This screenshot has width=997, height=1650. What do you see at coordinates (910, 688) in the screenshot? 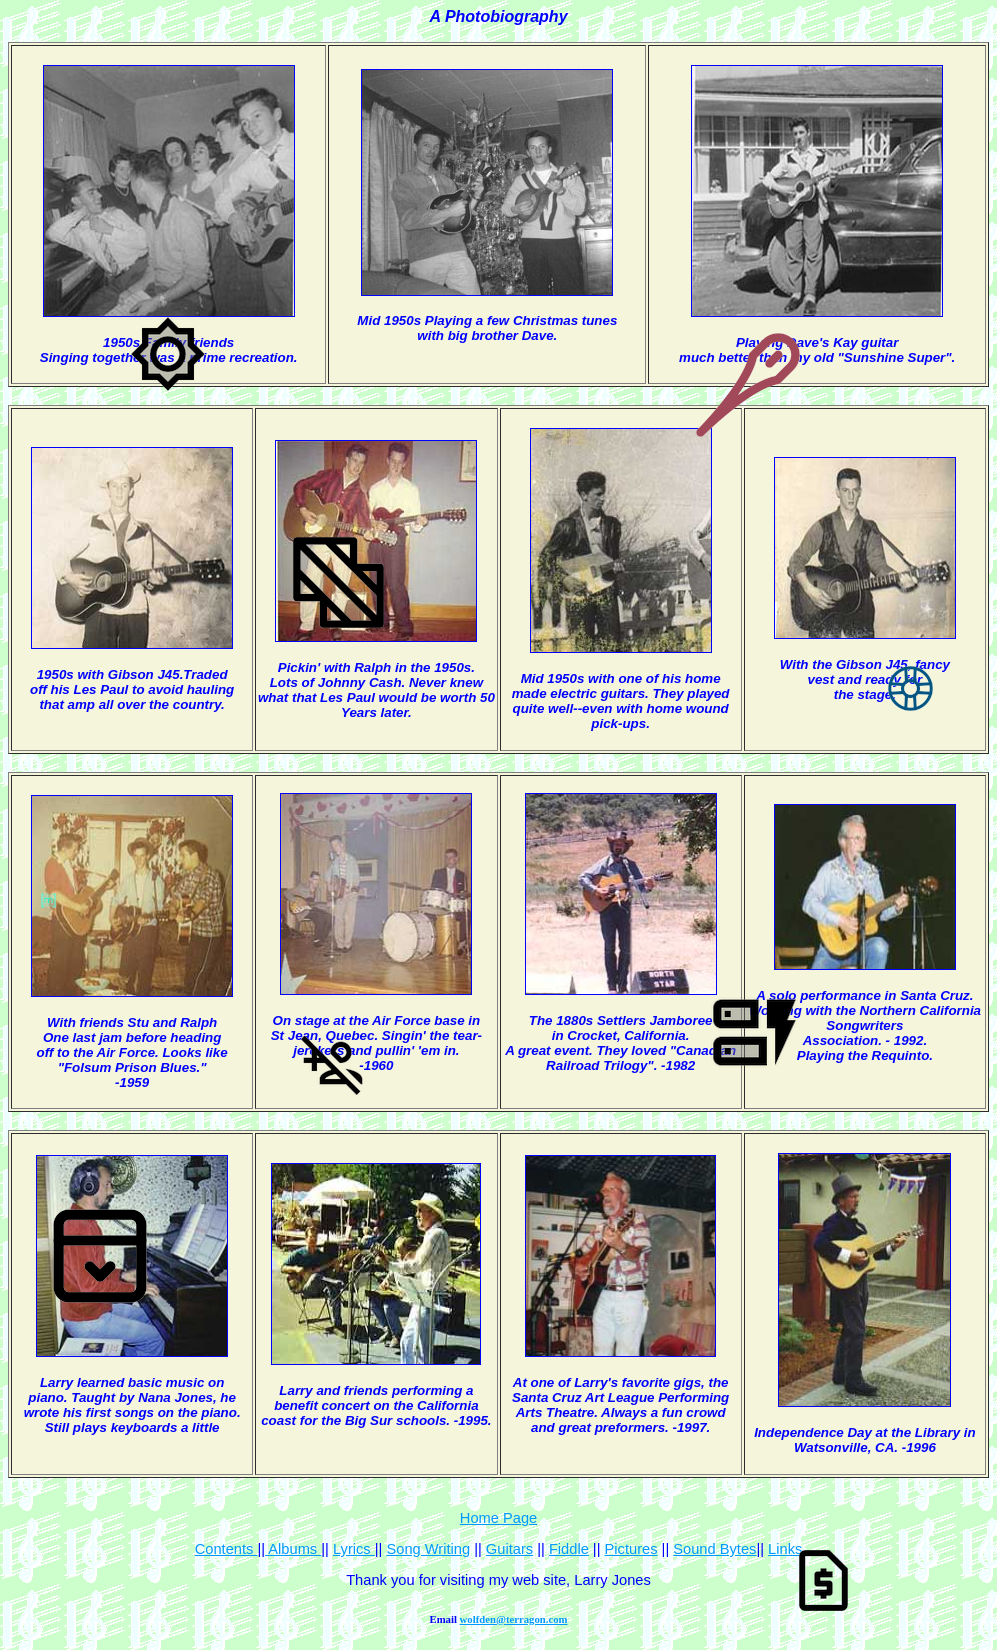
I see `access help or support center` at bounding box center [910, 688].